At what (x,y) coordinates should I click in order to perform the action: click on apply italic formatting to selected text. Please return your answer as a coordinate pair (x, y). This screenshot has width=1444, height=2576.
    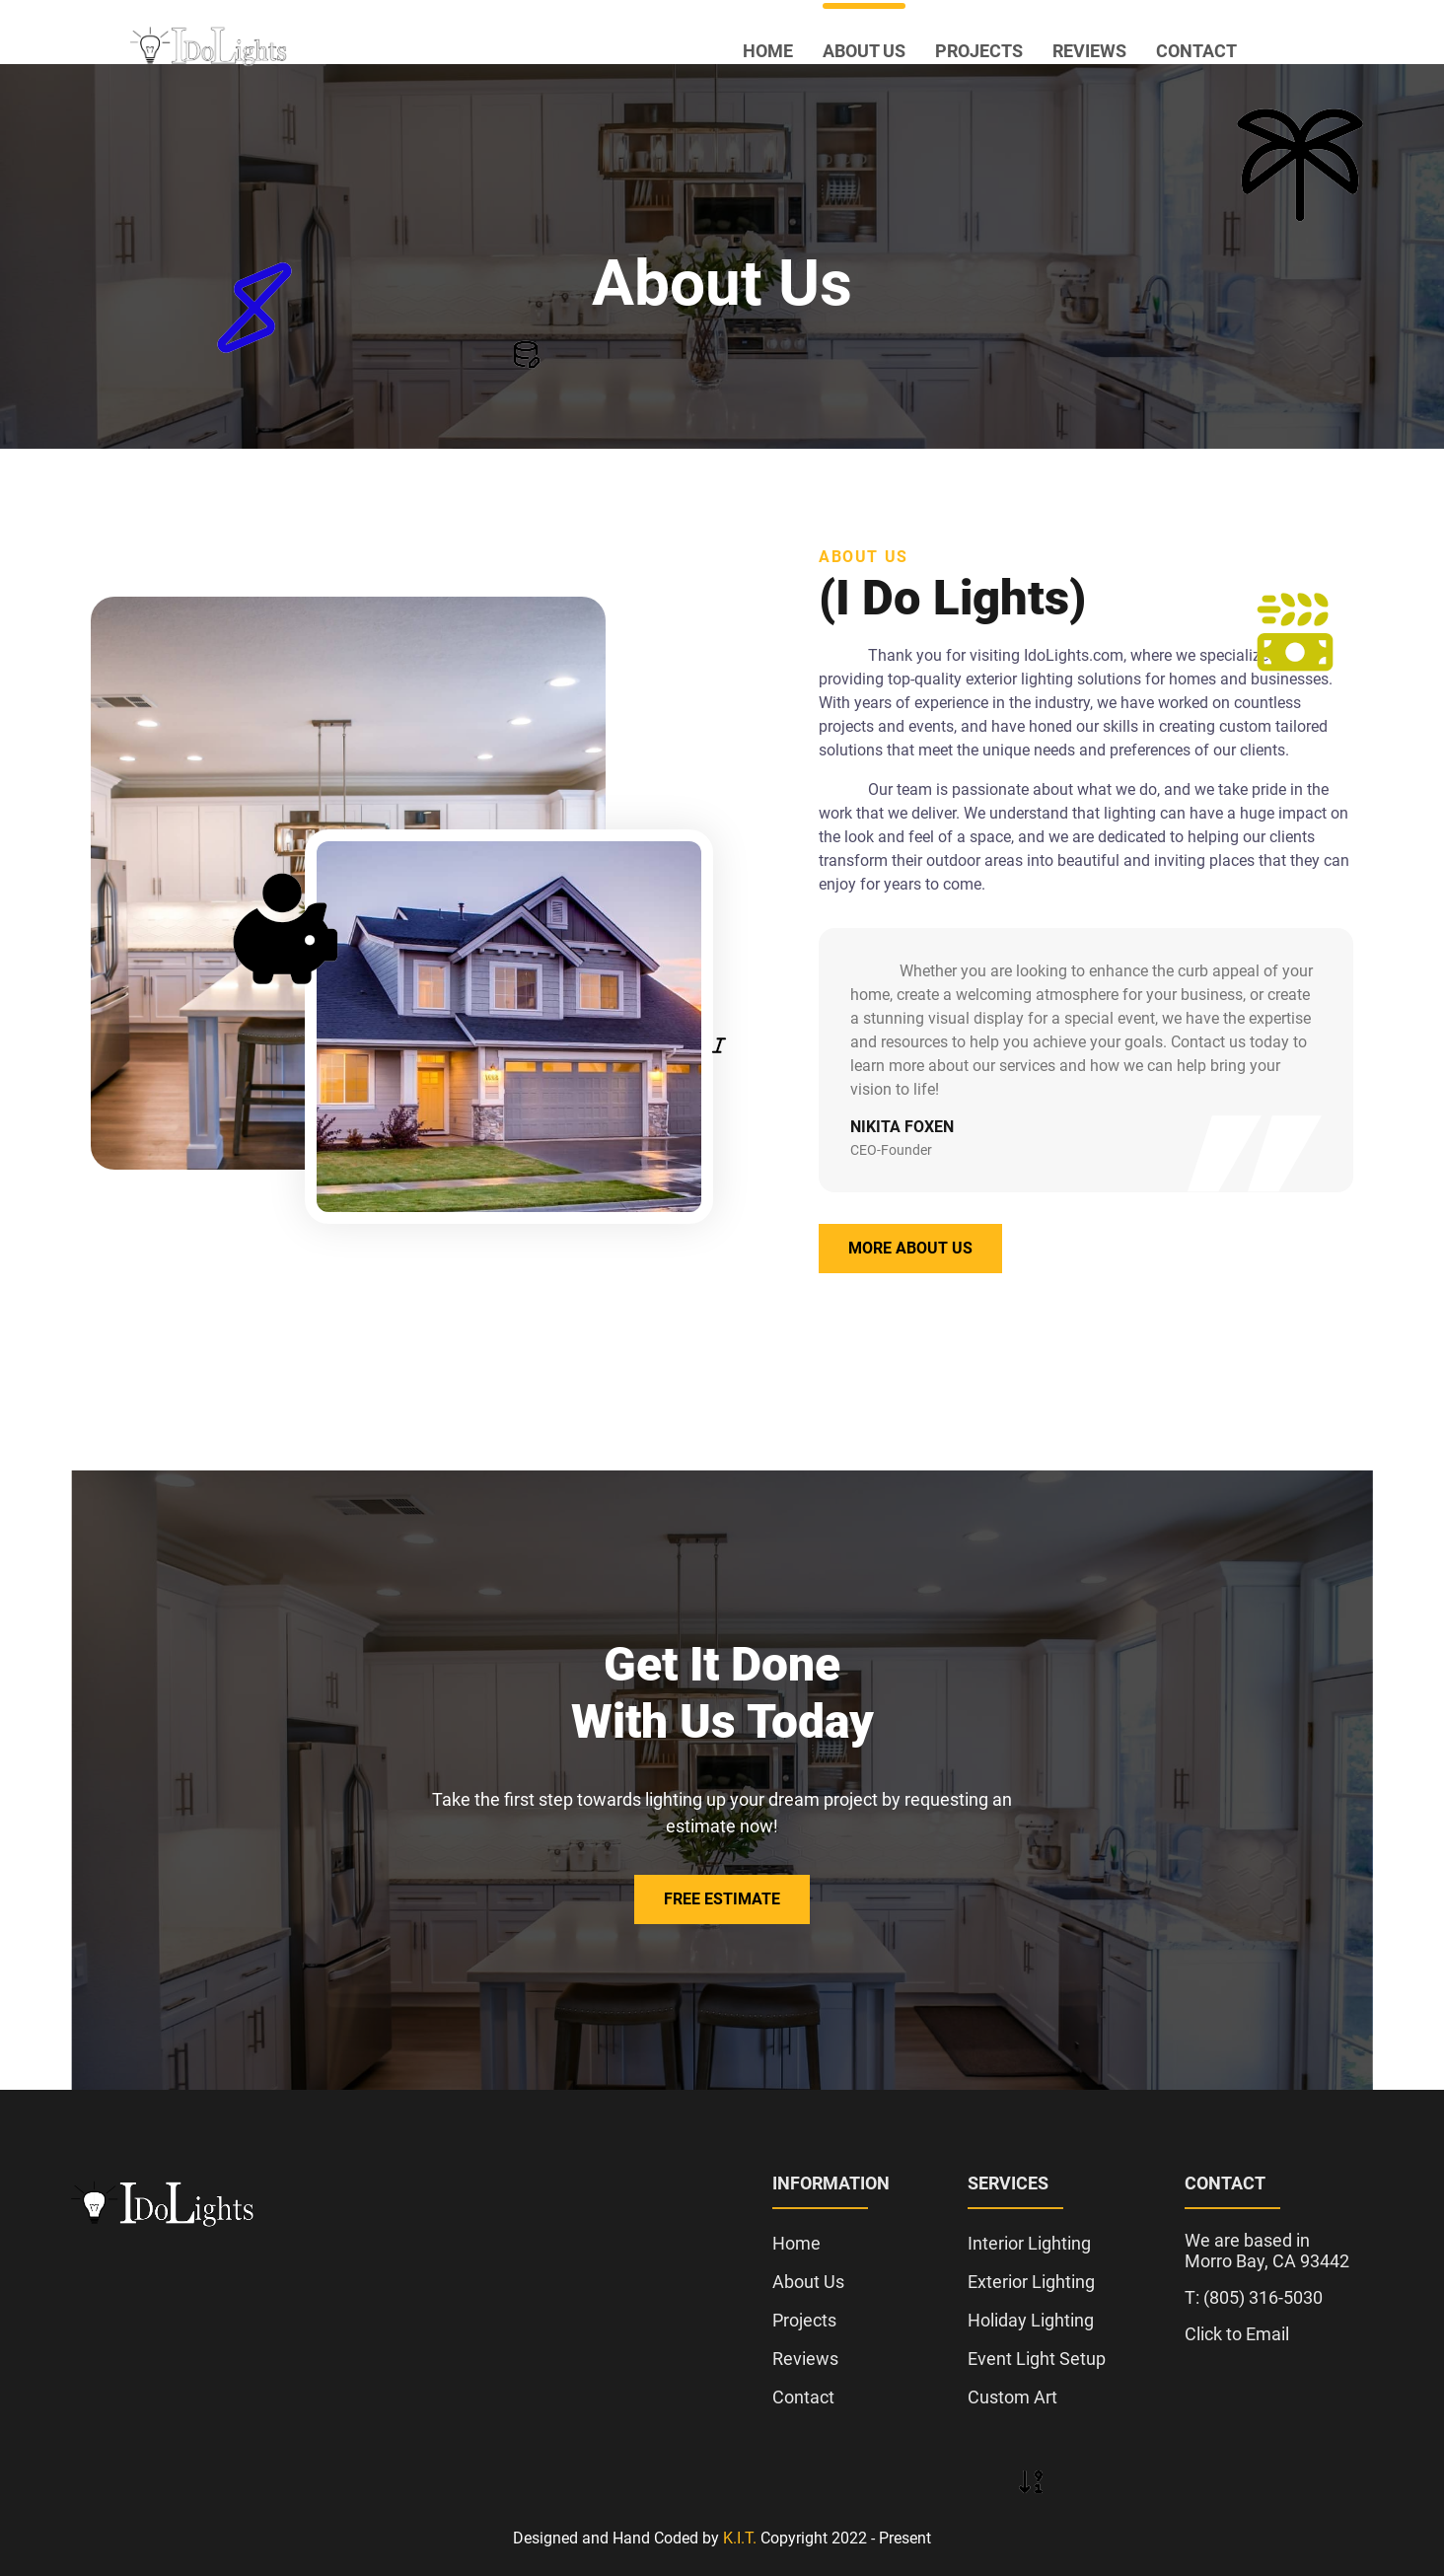
    Looking at the image, I should click on (719, 1045).